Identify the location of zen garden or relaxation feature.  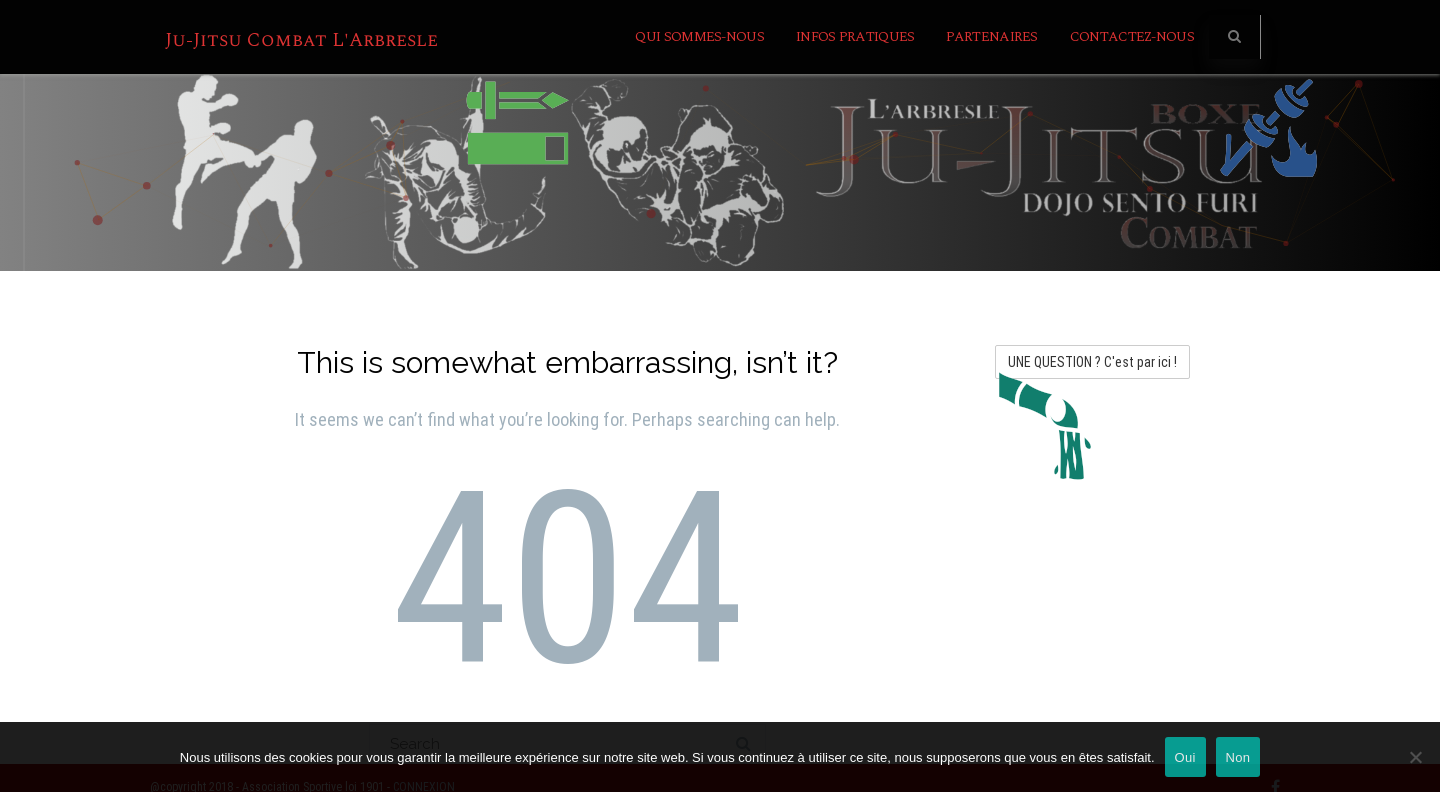
(1054, 425).